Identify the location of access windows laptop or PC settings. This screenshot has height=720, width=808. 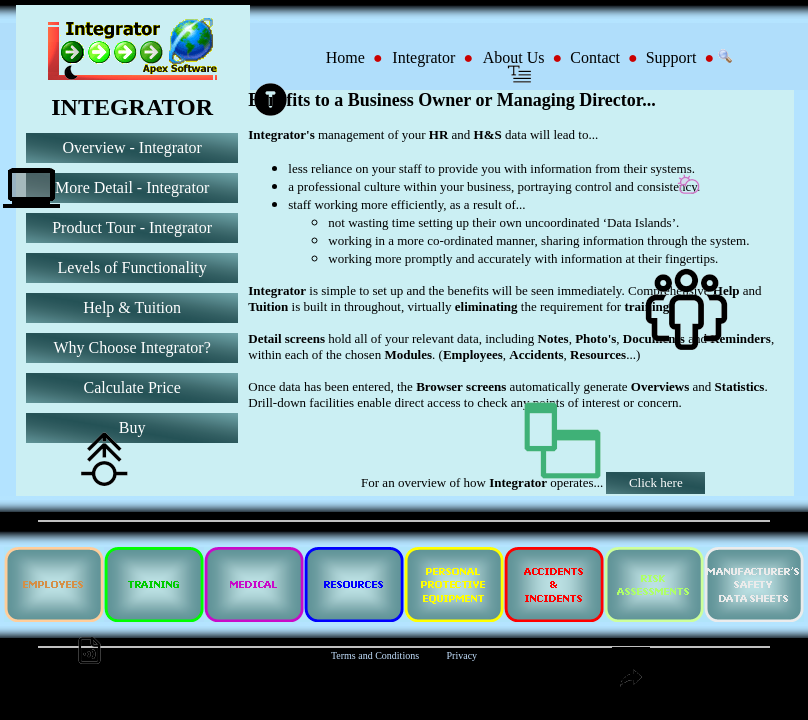
(31, 189).